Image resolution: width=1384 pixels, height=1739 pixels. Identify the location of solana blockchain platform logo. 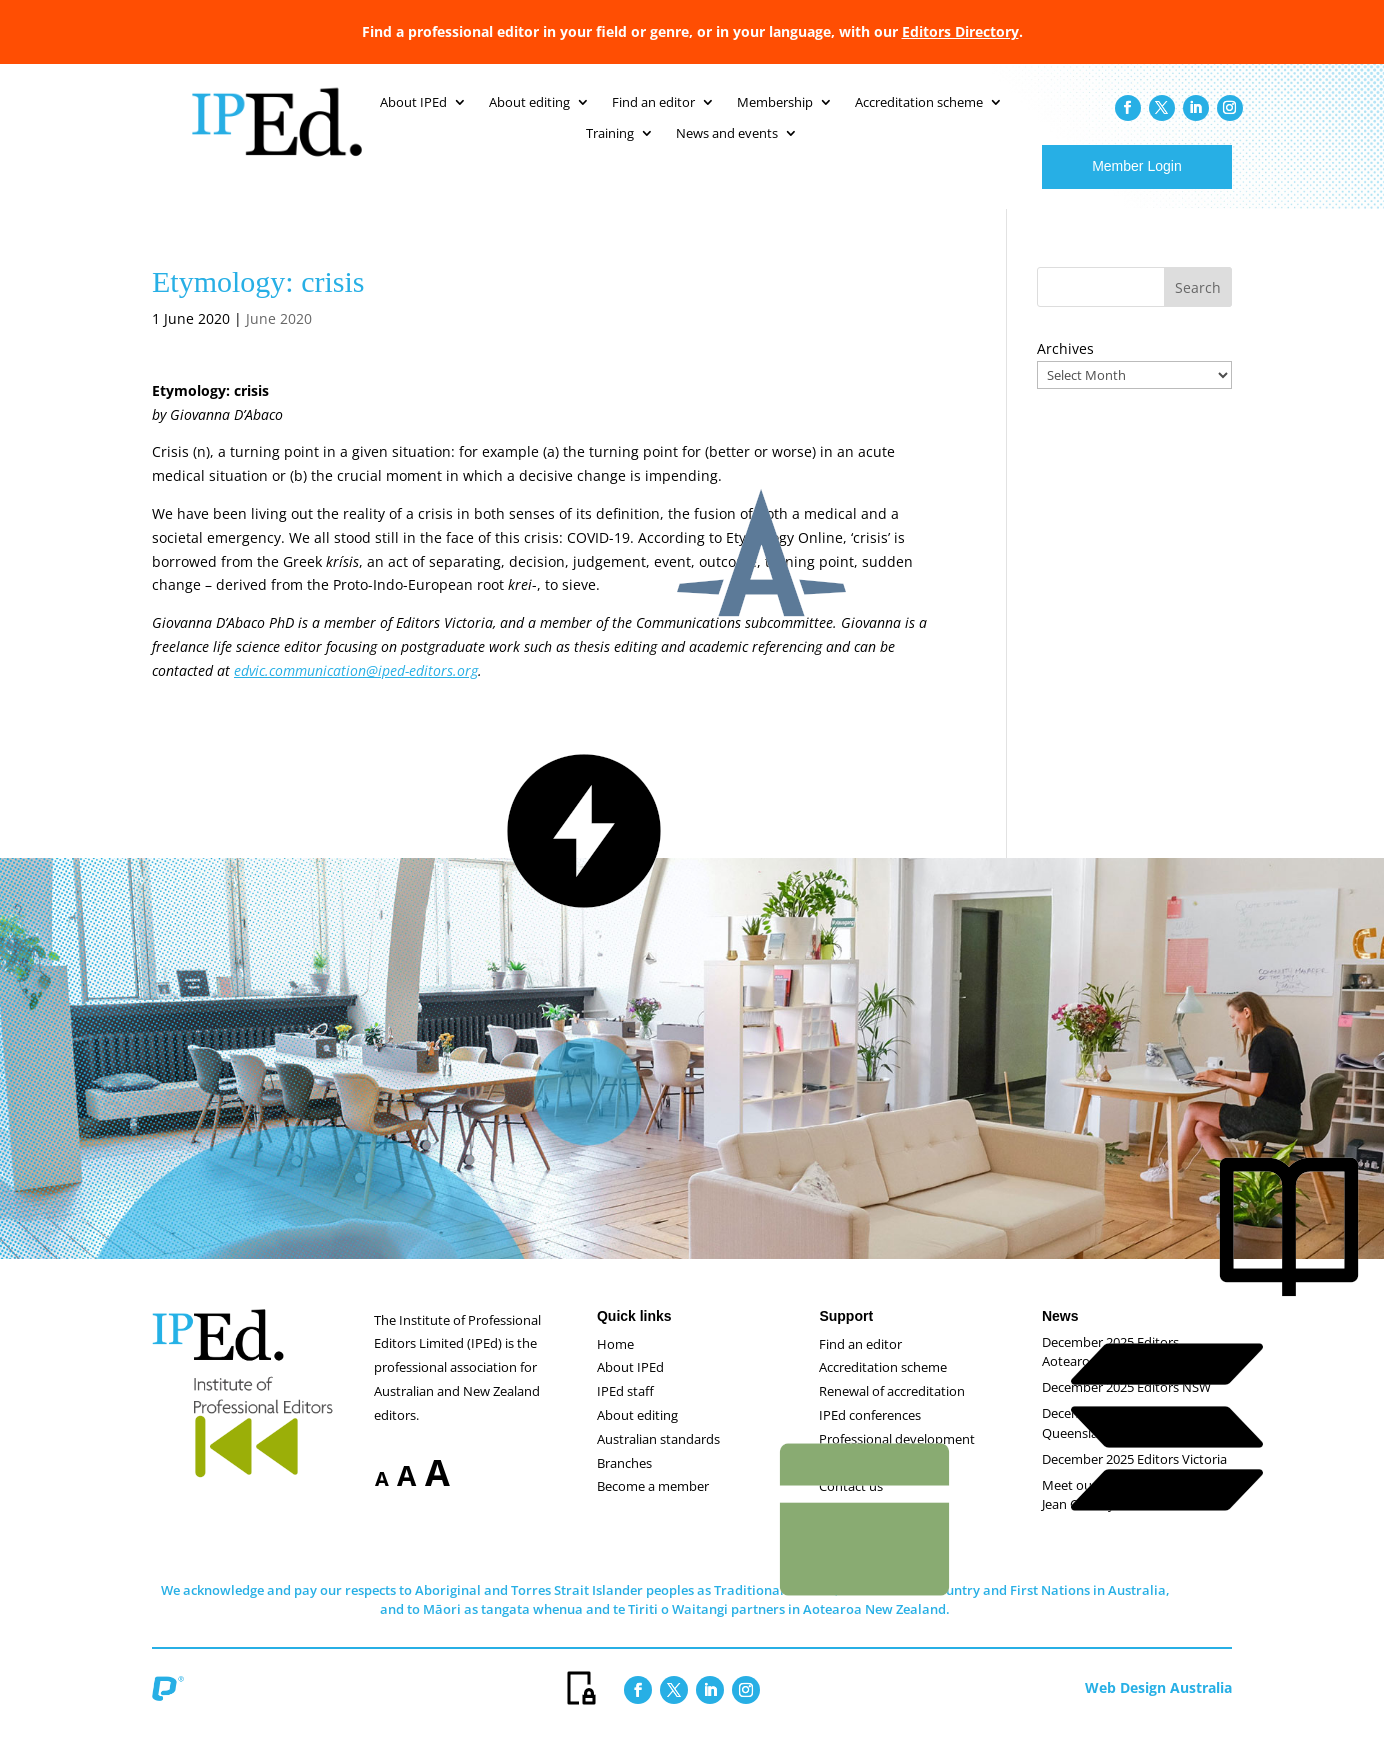
(1167, 1427).